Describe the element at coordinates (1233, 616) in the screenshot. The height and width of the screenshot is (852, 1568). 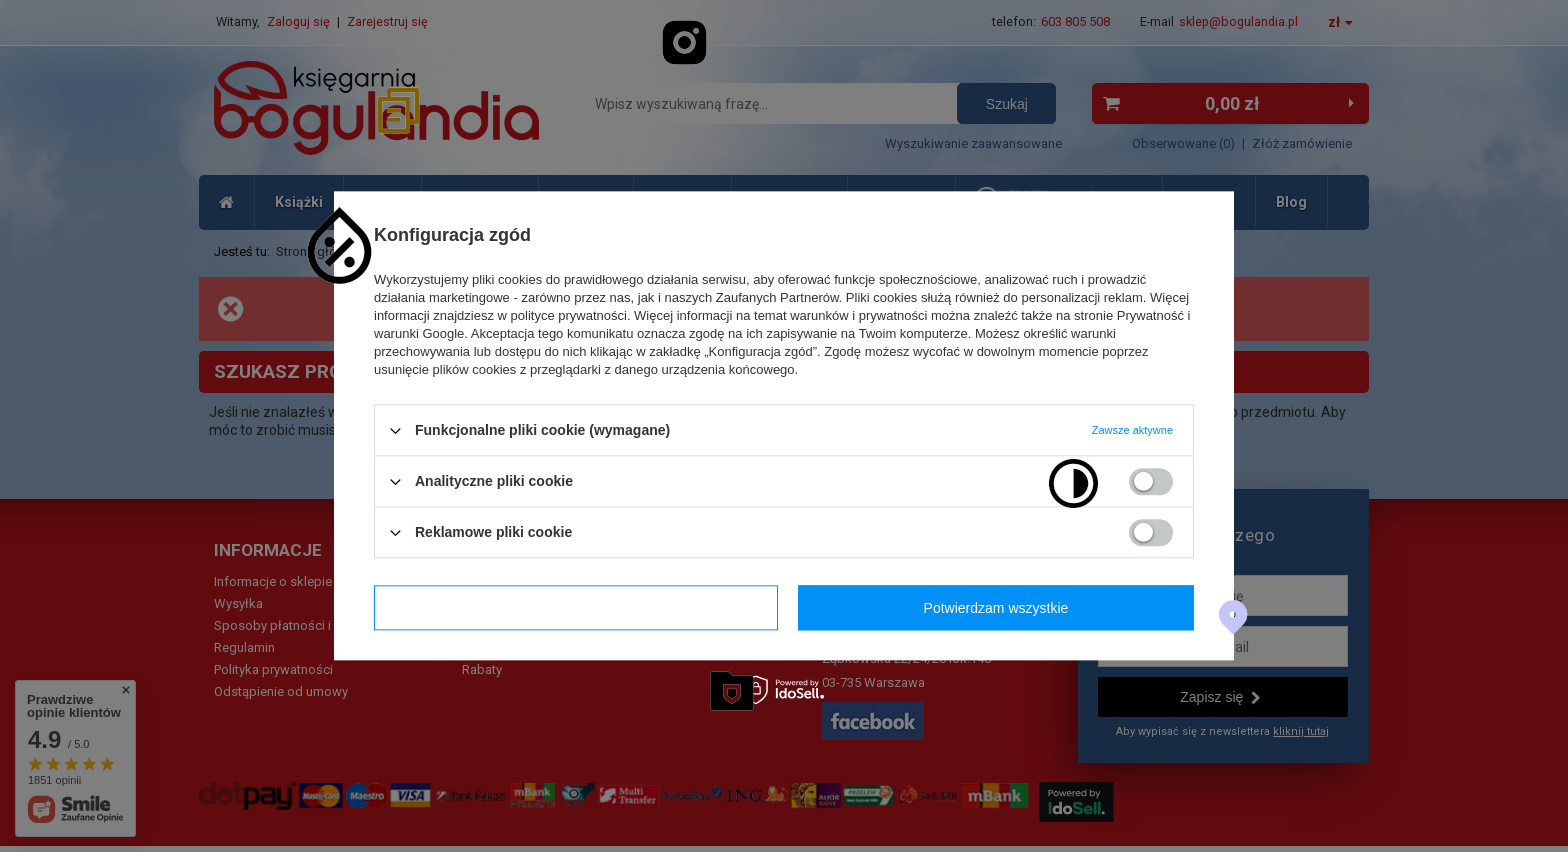
I see `view location on map` at that location.